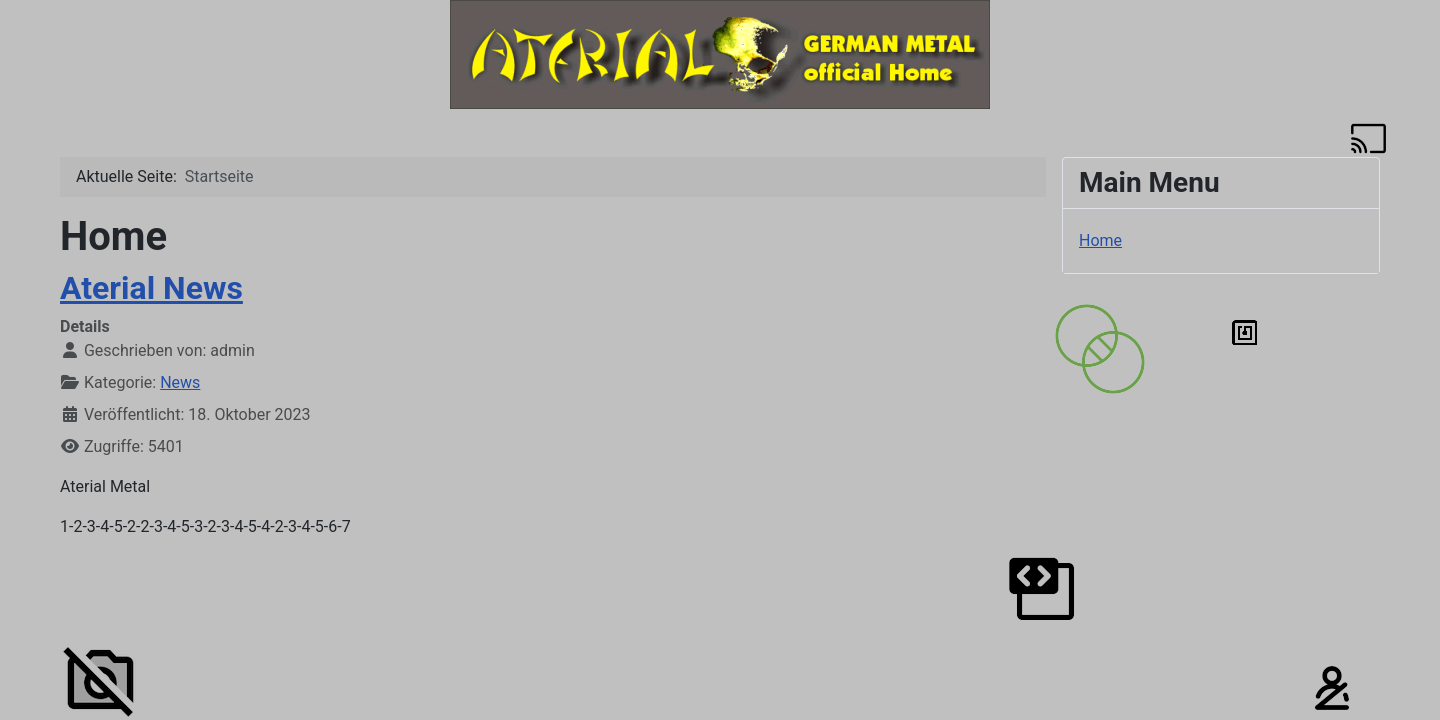 Image resolution: width=1440 pixels, height=720 pixels. What do you see at coordinates (1332, 688) in the screenshot?
I see `fasten seatbelt reminder` at bounding box center [1332, 688].